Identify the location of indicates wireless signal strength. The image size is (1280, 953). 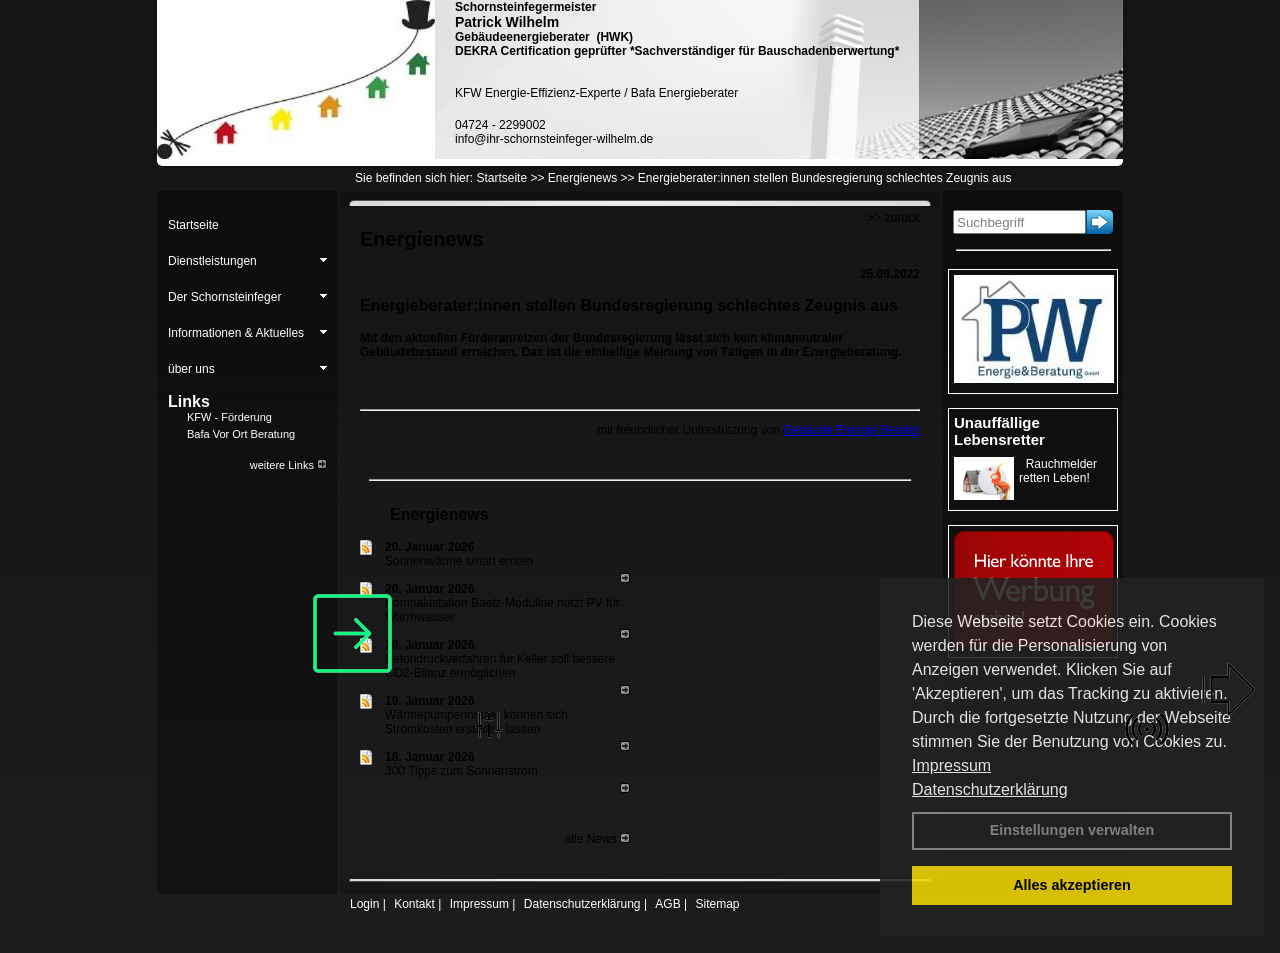
(1147, 729).